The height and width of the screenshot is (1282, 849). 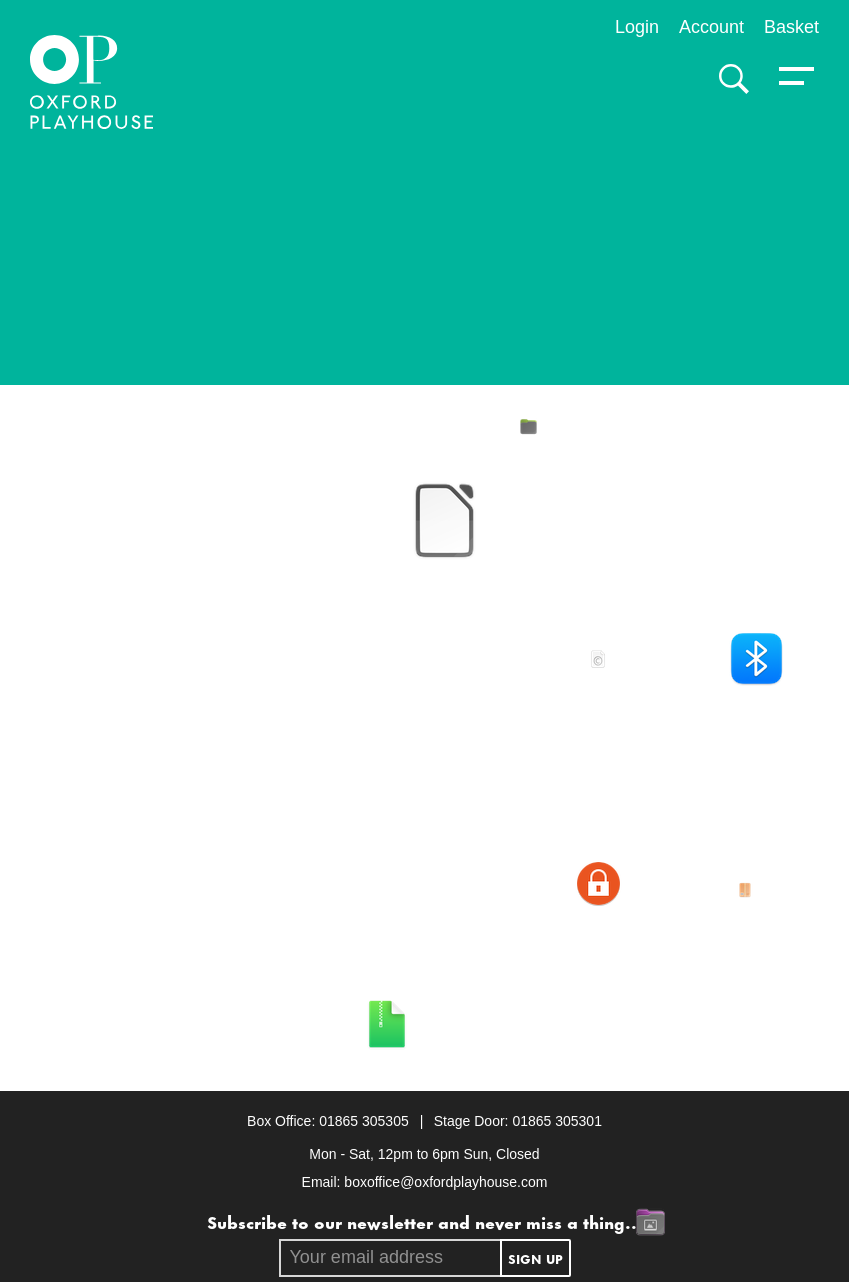 I want to click on brightness settings are locked, so click(x=598, y=883).